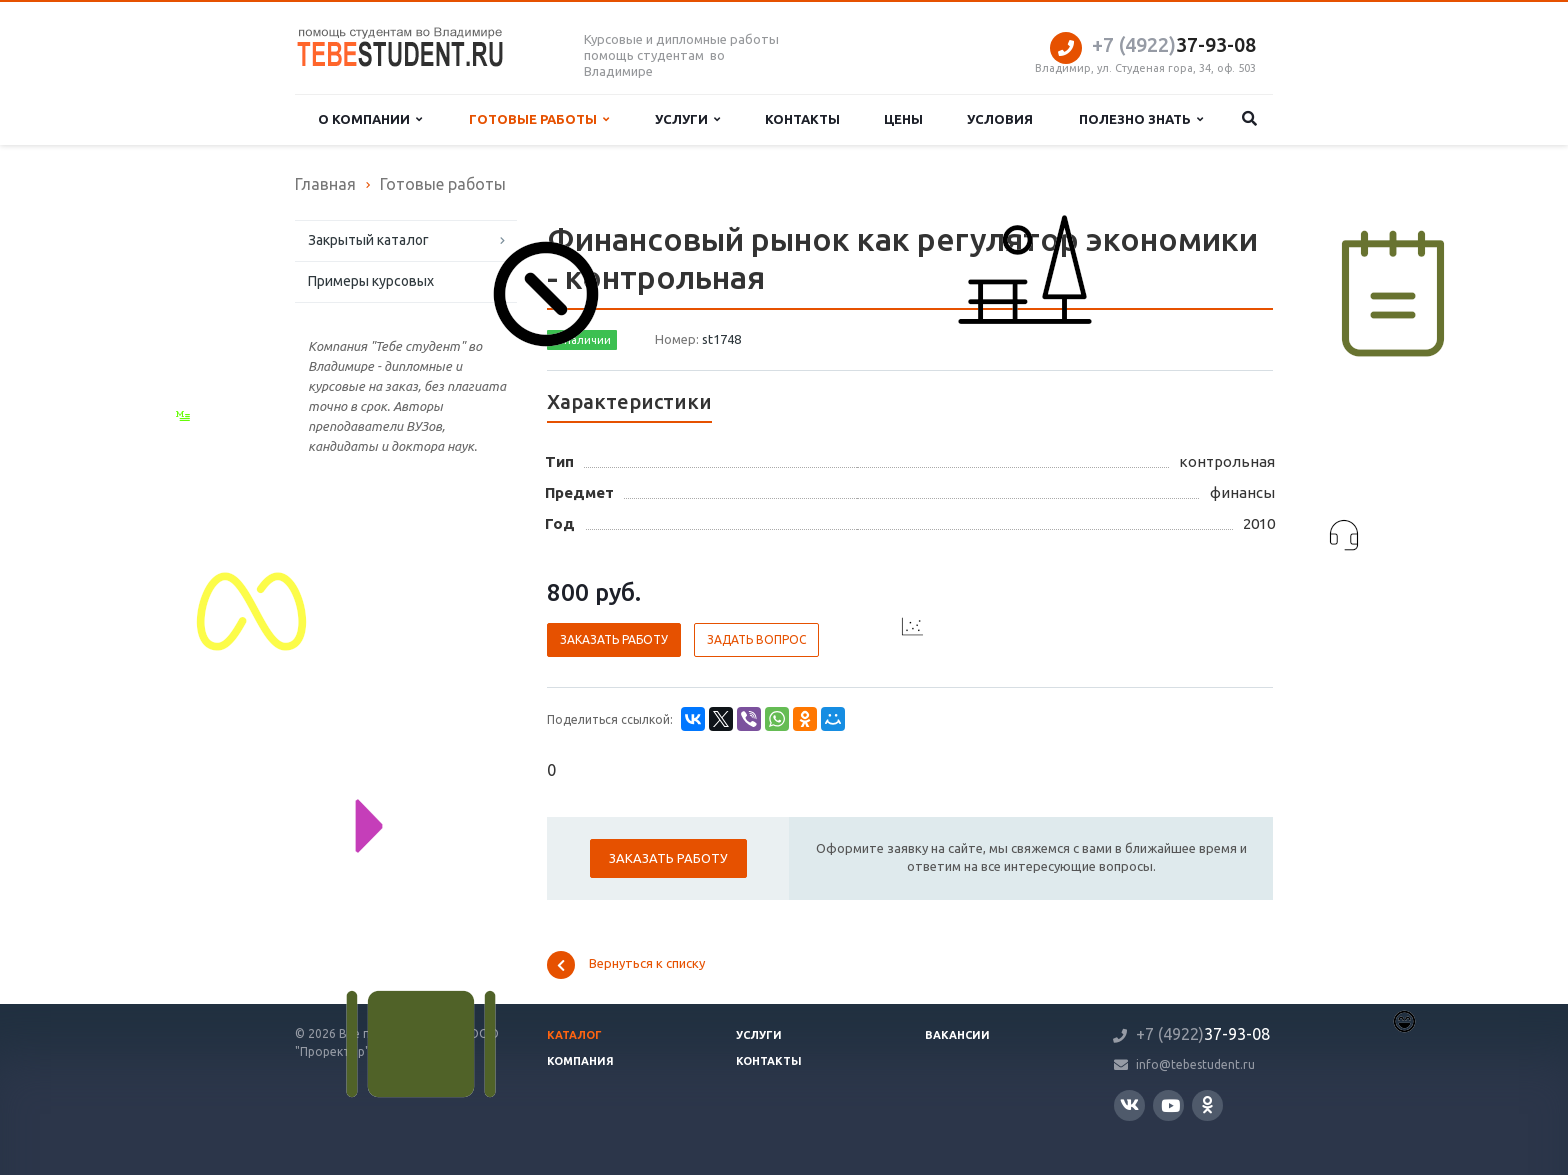 The height and width of the screenshot is (1175, 1568). Describe the element at coordinates (1393, 296) in the screenshot. I see `open notes or notepad app` at that location.